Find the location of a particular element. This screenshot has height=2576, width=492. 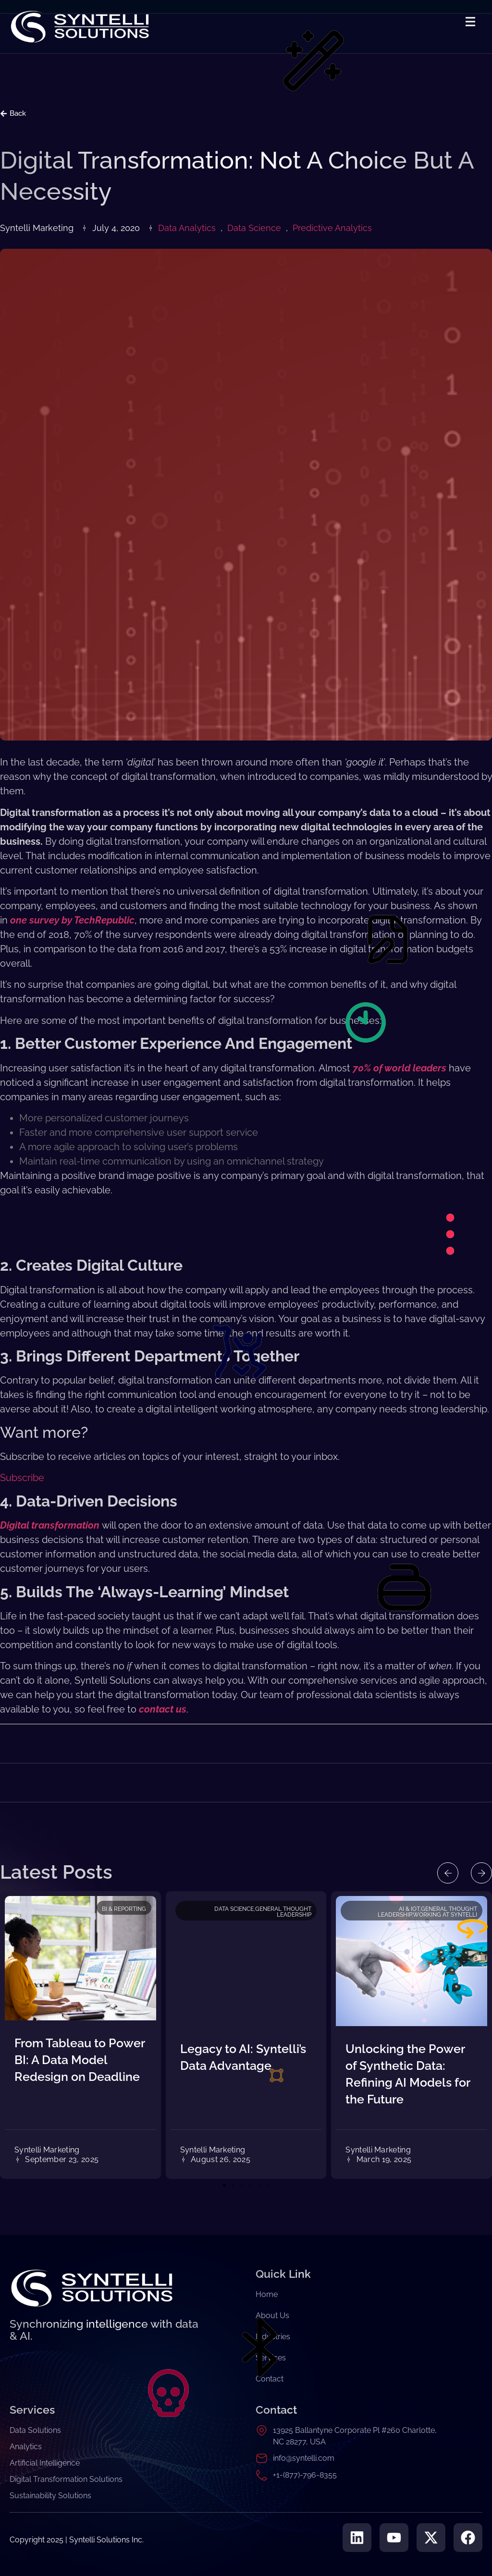

open more options menu is located at coordinates (450, 1234).